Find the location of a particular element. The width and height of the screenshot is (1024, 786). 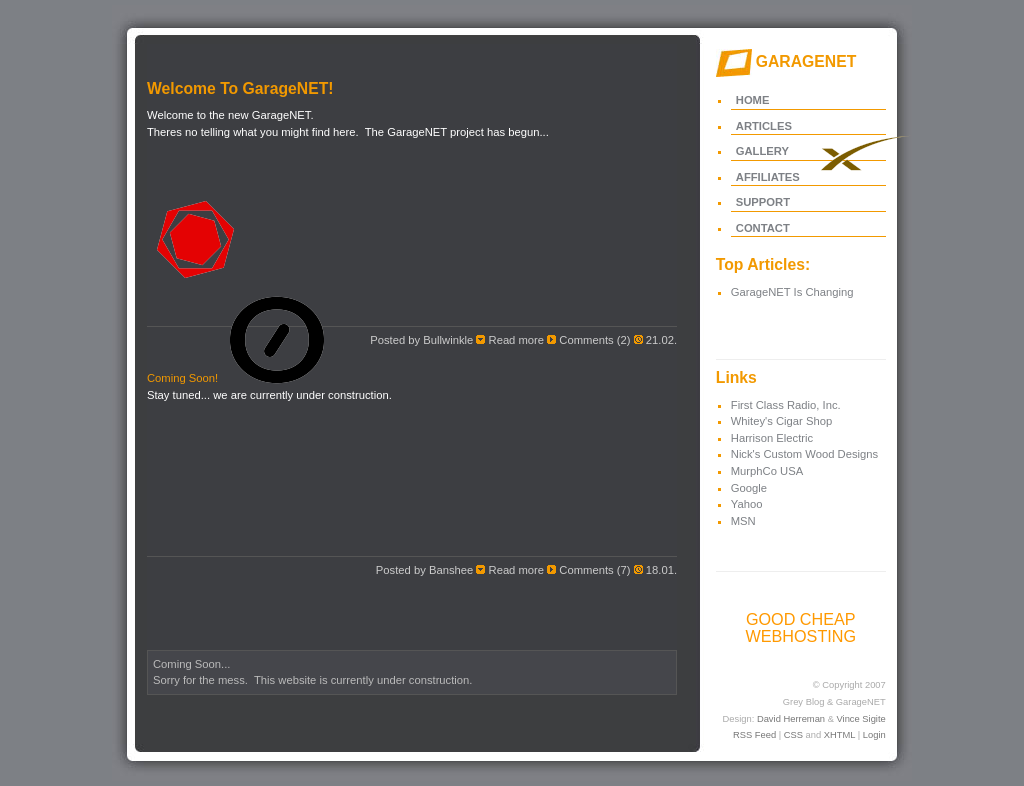

spacex company logo is located at coordinates (866, 153).